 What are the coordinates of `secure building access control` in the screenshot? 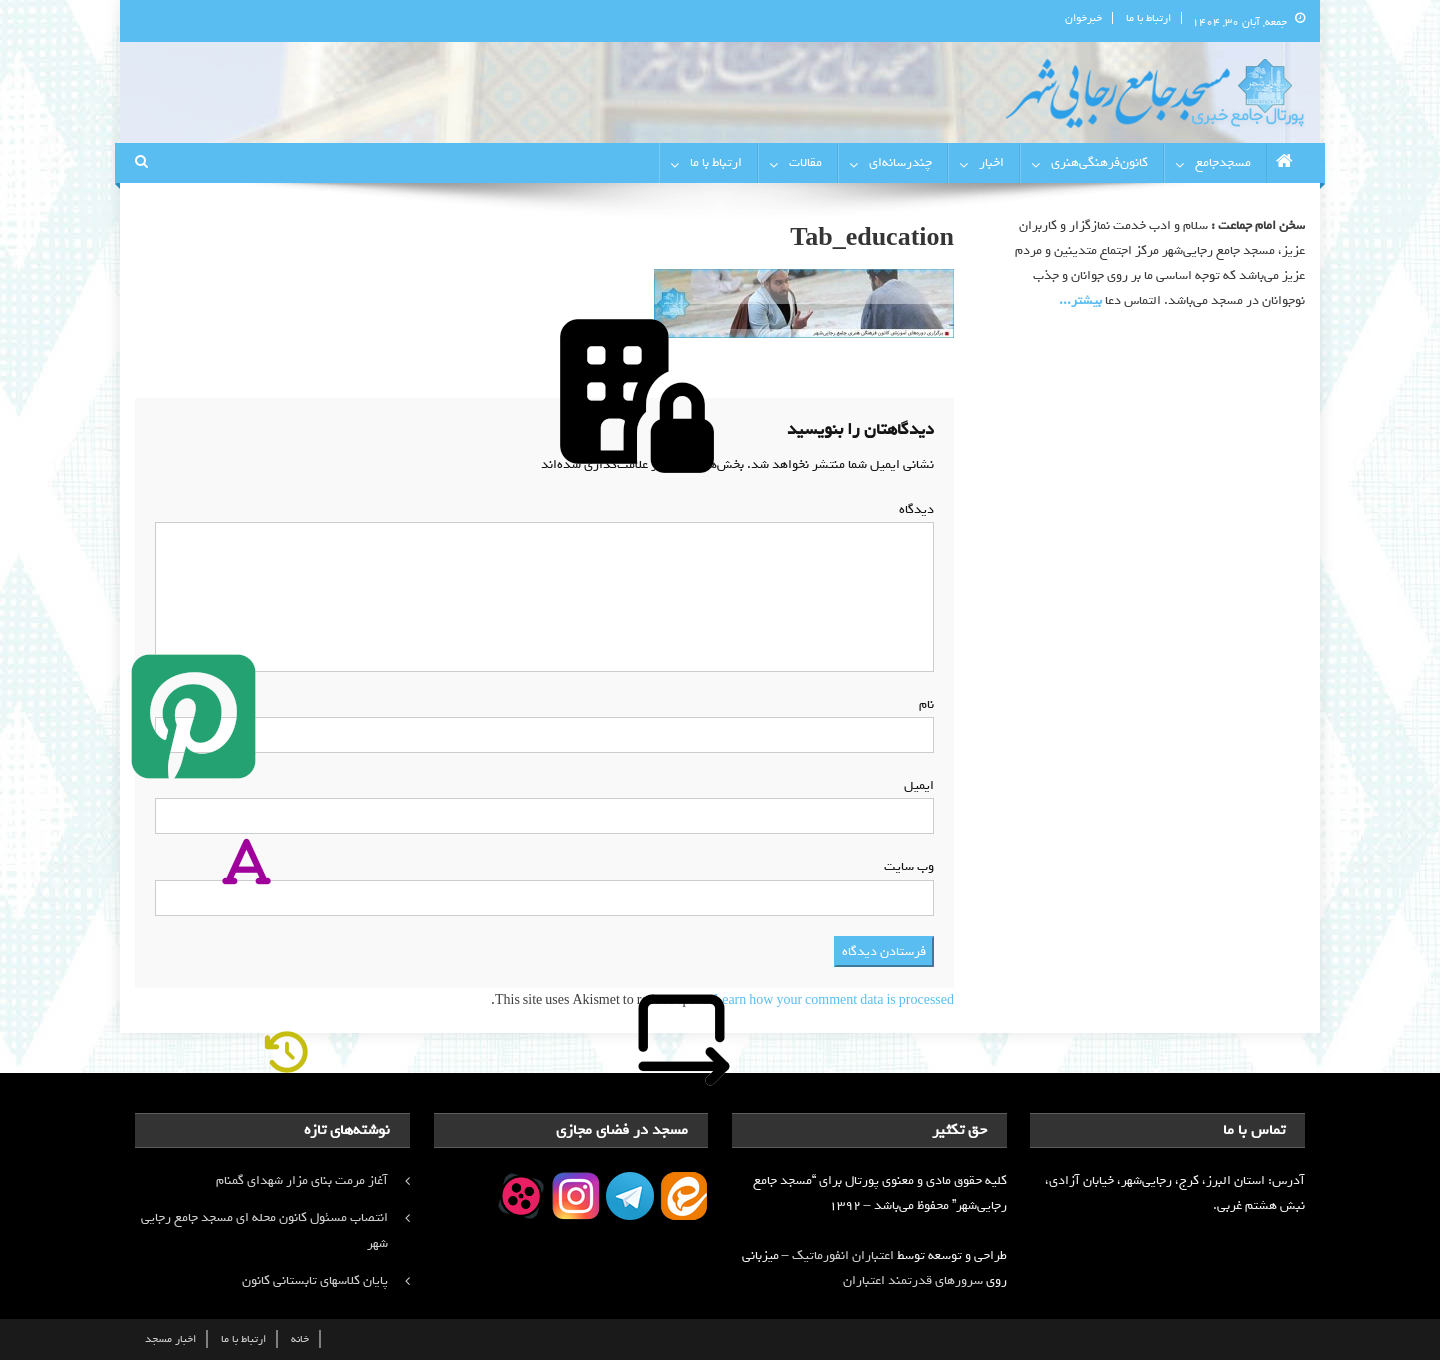 It's located at (632, 391).